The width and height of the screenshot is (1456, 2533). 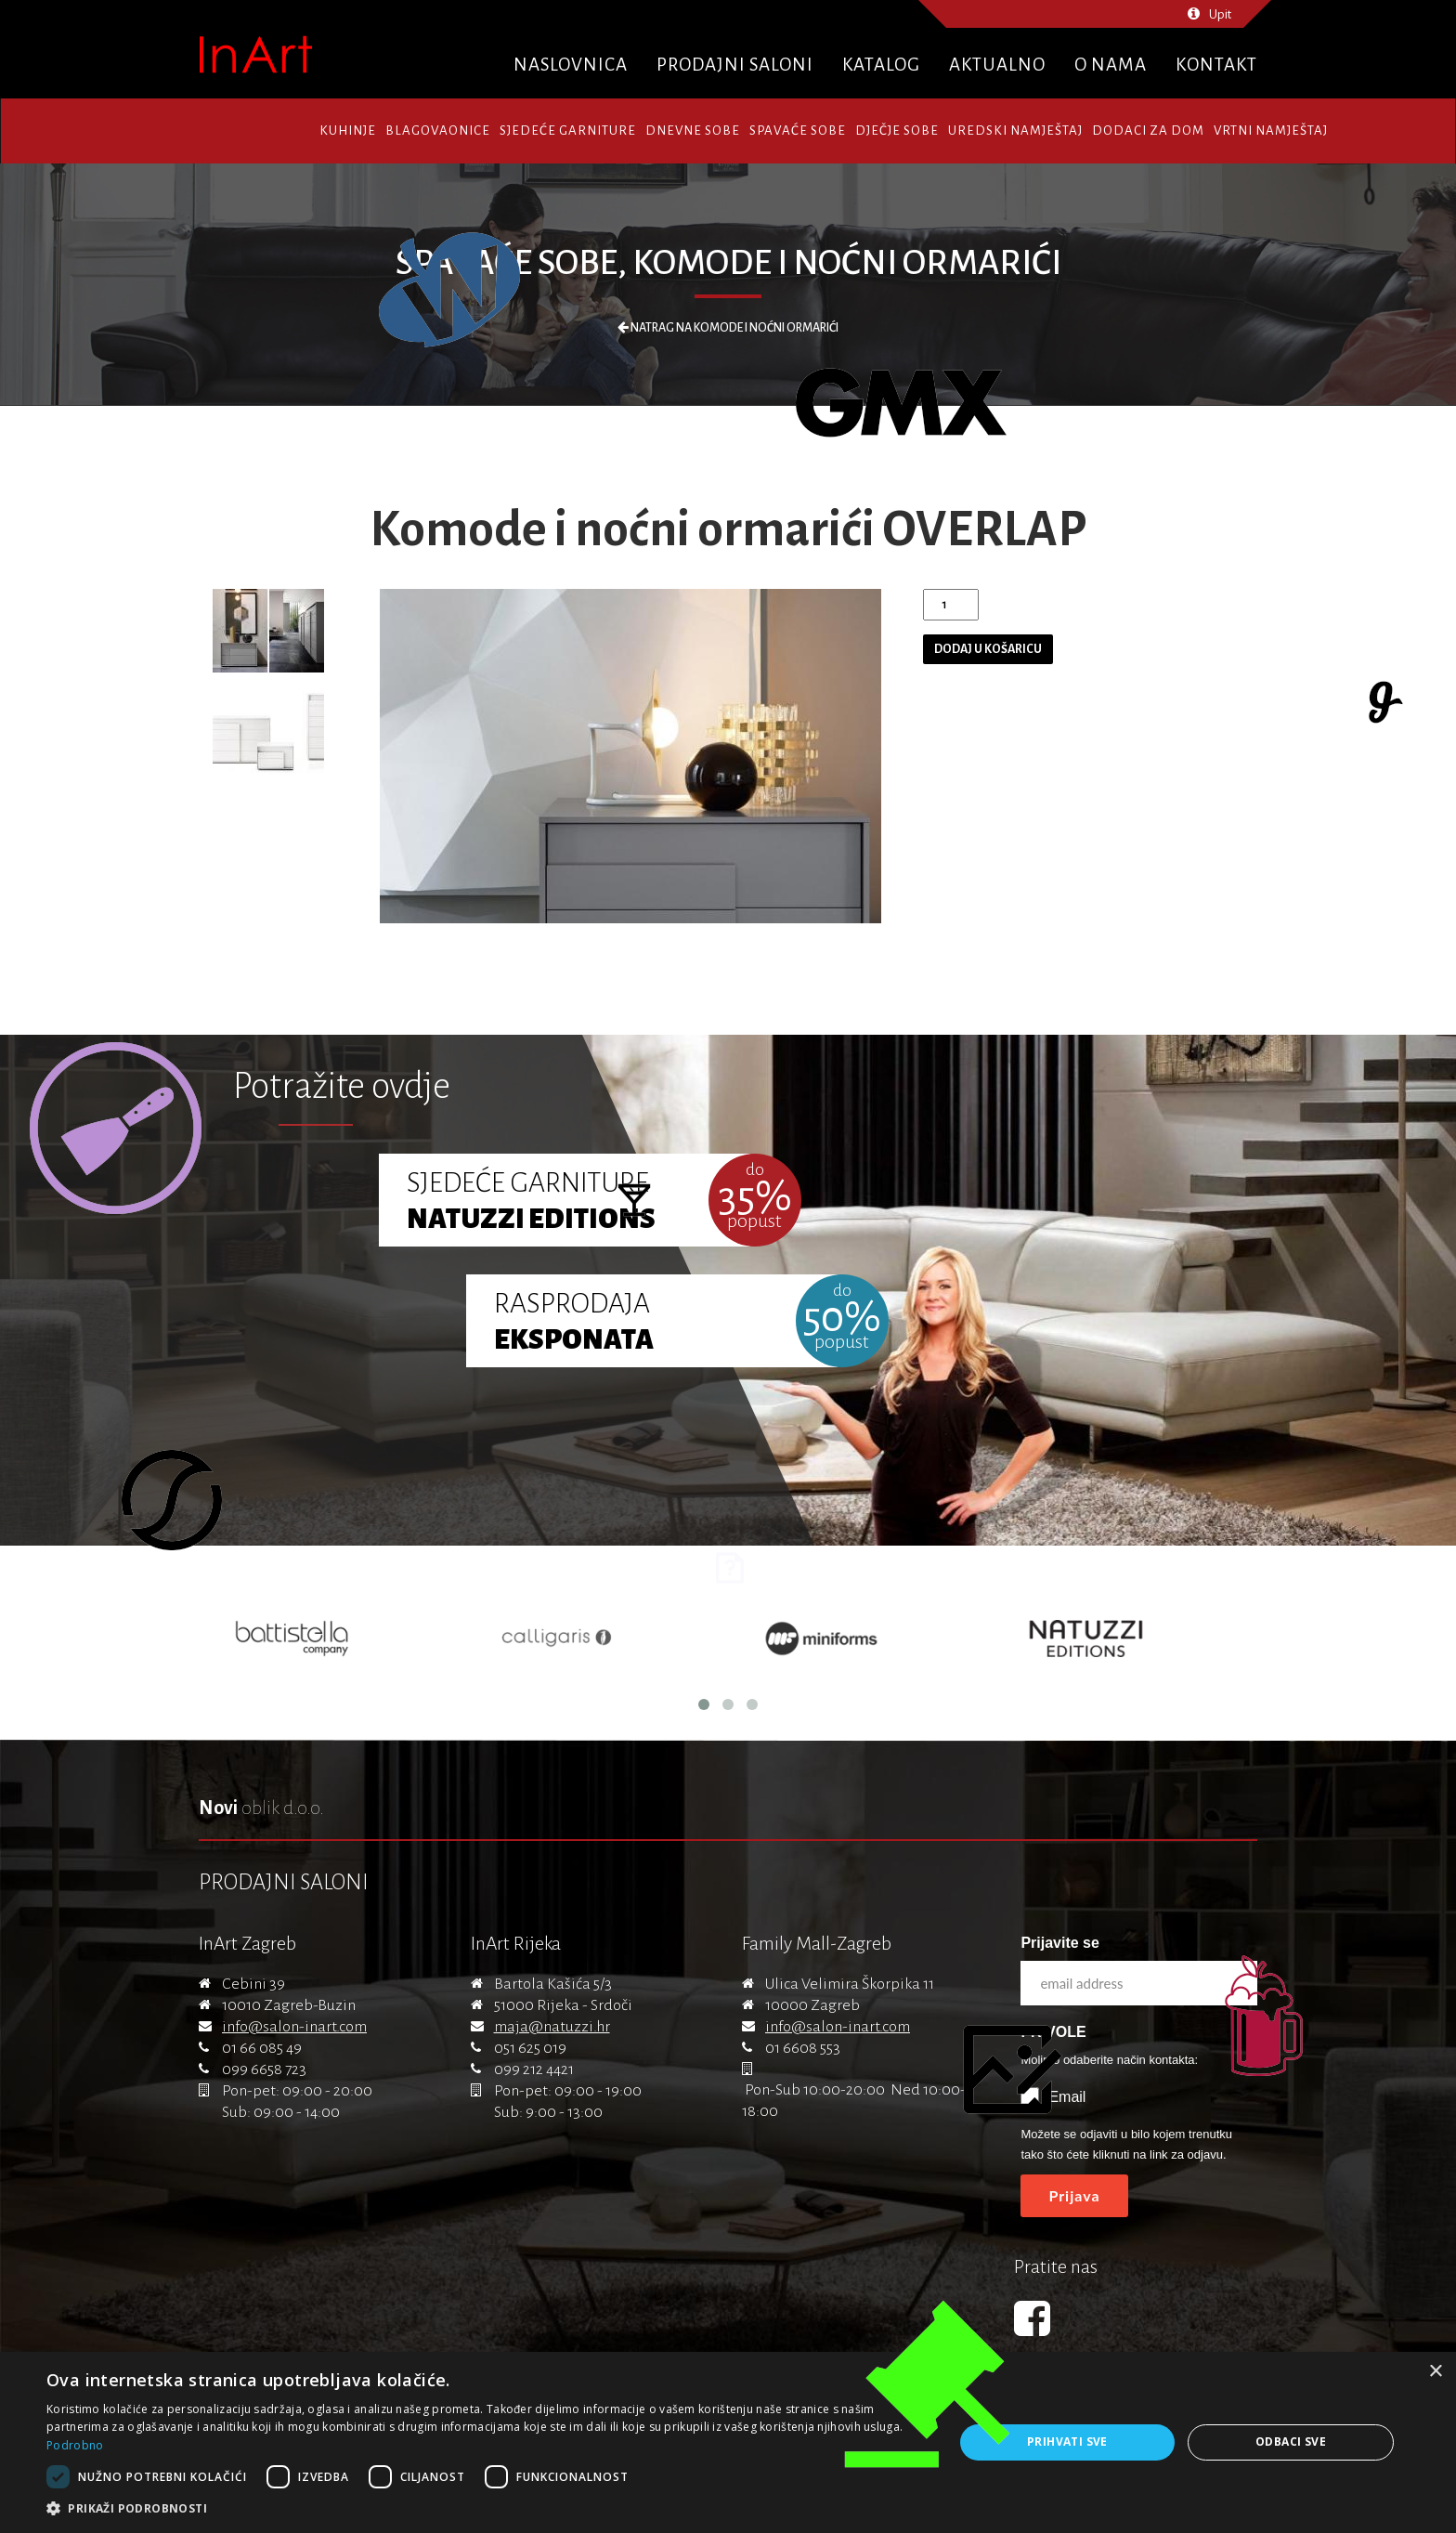 What do you see at coordinates (115, 1128) in the screenshot?
I see `Scrapy web scraping framework logo` at bounding box center [115, 1128].